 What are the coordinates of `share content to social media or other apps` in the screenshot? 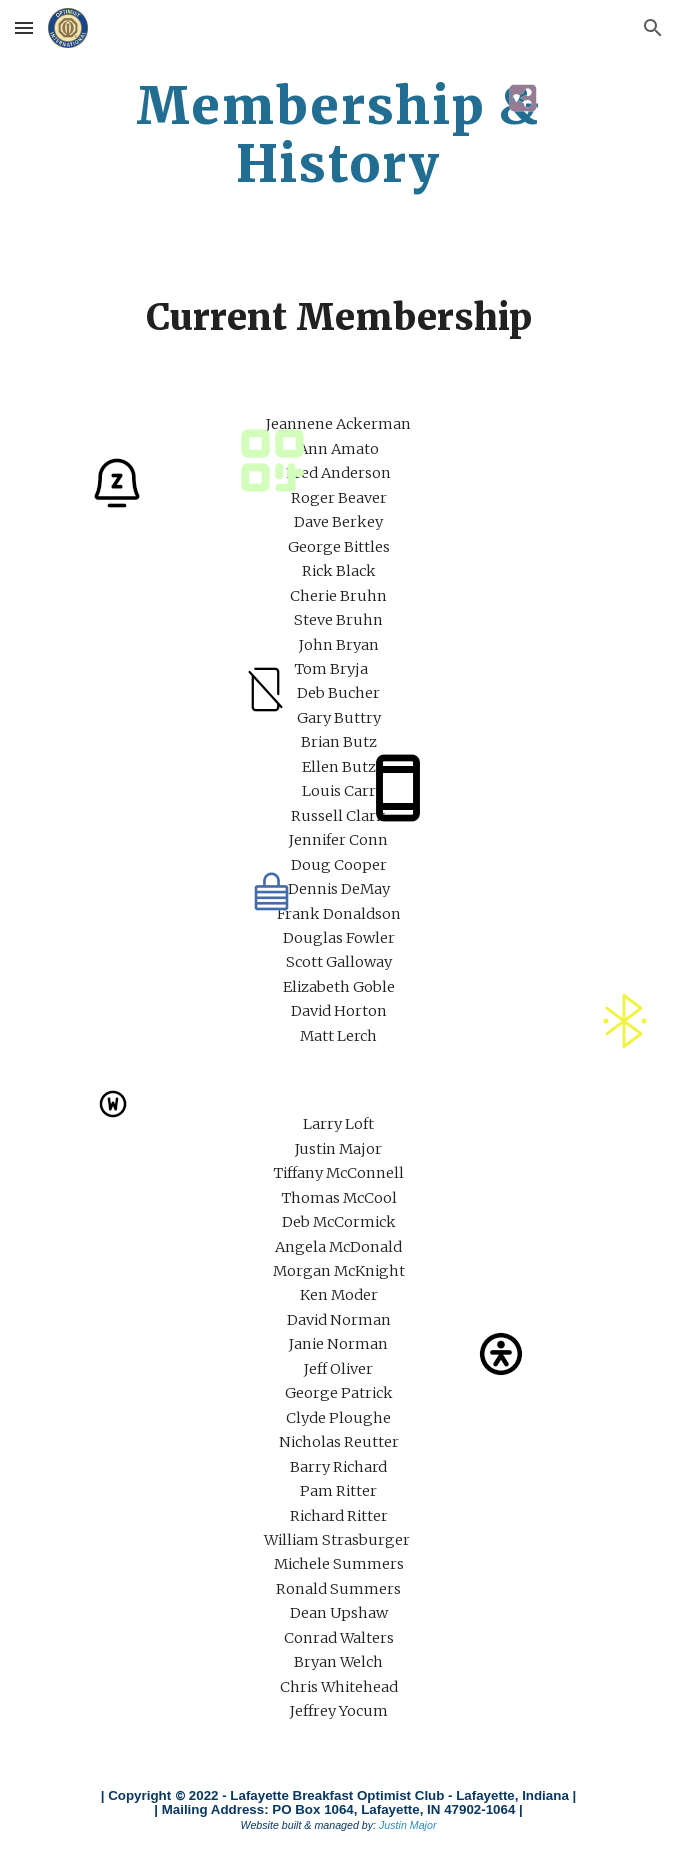 It's located at (523, 98).